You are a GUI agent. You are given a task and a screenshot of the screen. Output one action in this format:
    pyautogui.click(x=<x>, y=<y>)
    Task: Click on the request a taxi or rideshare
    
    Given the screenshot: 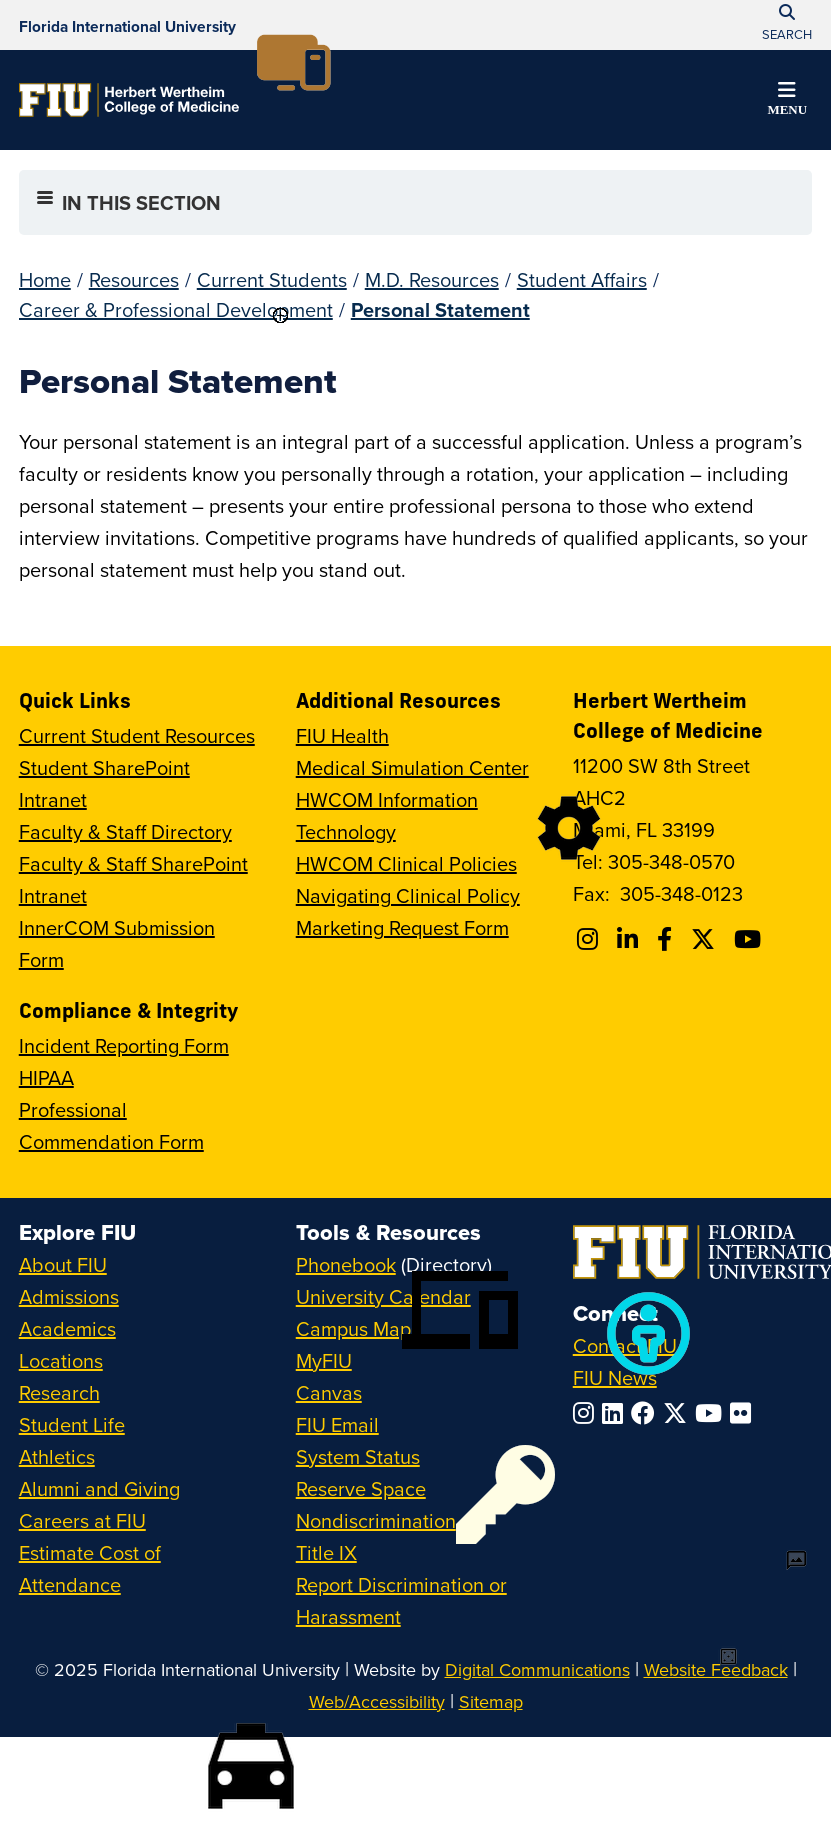 What is the action you would take?
    pyautogui.click(x=251, y=1766)
    